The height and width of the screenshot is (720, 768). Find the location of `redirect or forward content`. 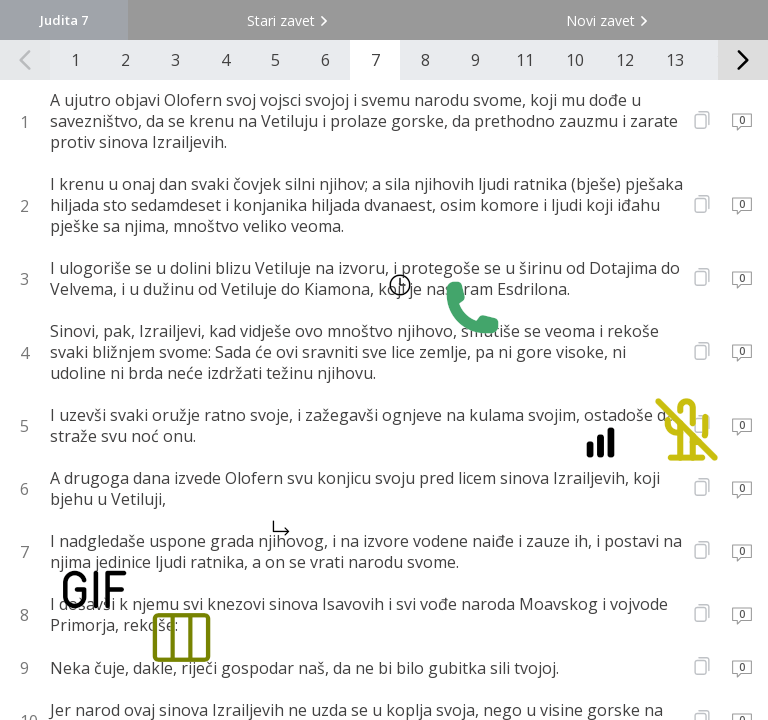

redirect or forward content is located at coordinates (281, 528).